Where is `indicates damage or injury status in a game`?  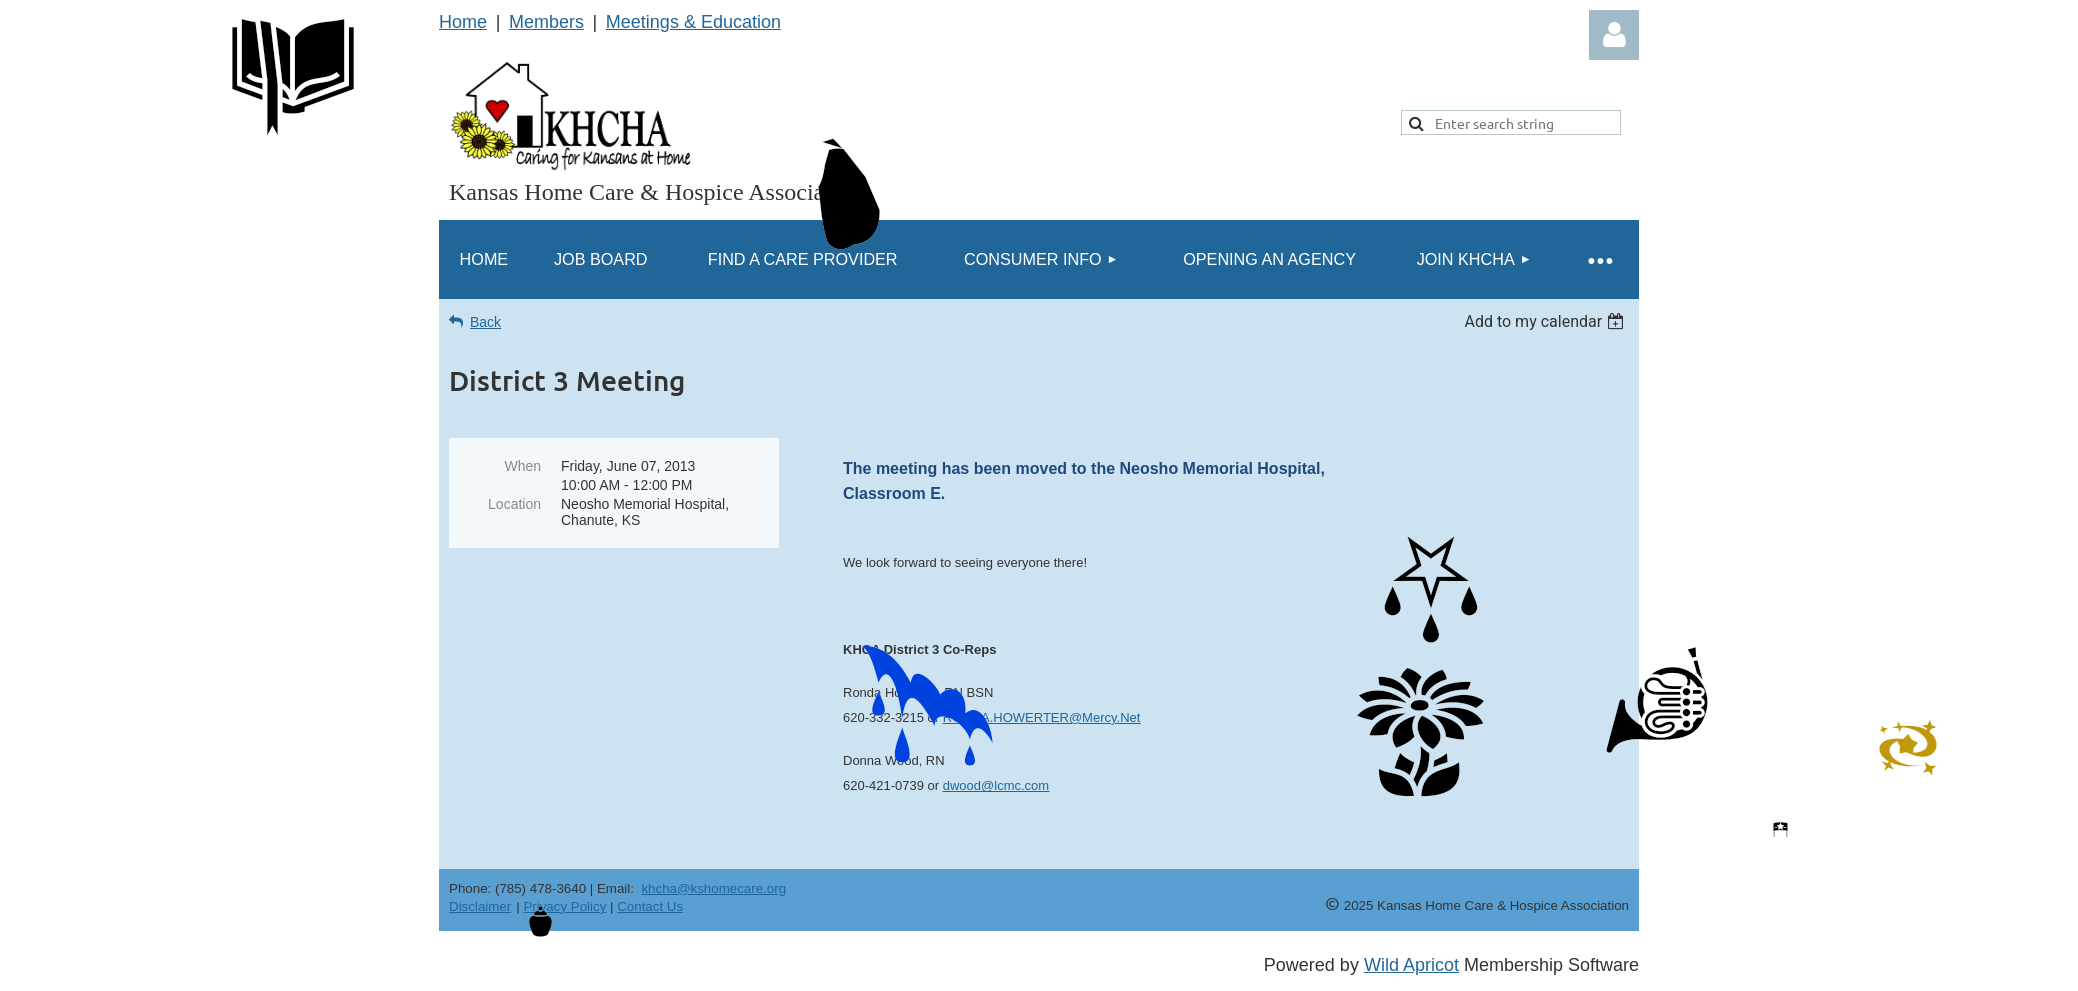
indicates damage or injury status in a game is located at coordinates (927, 709).